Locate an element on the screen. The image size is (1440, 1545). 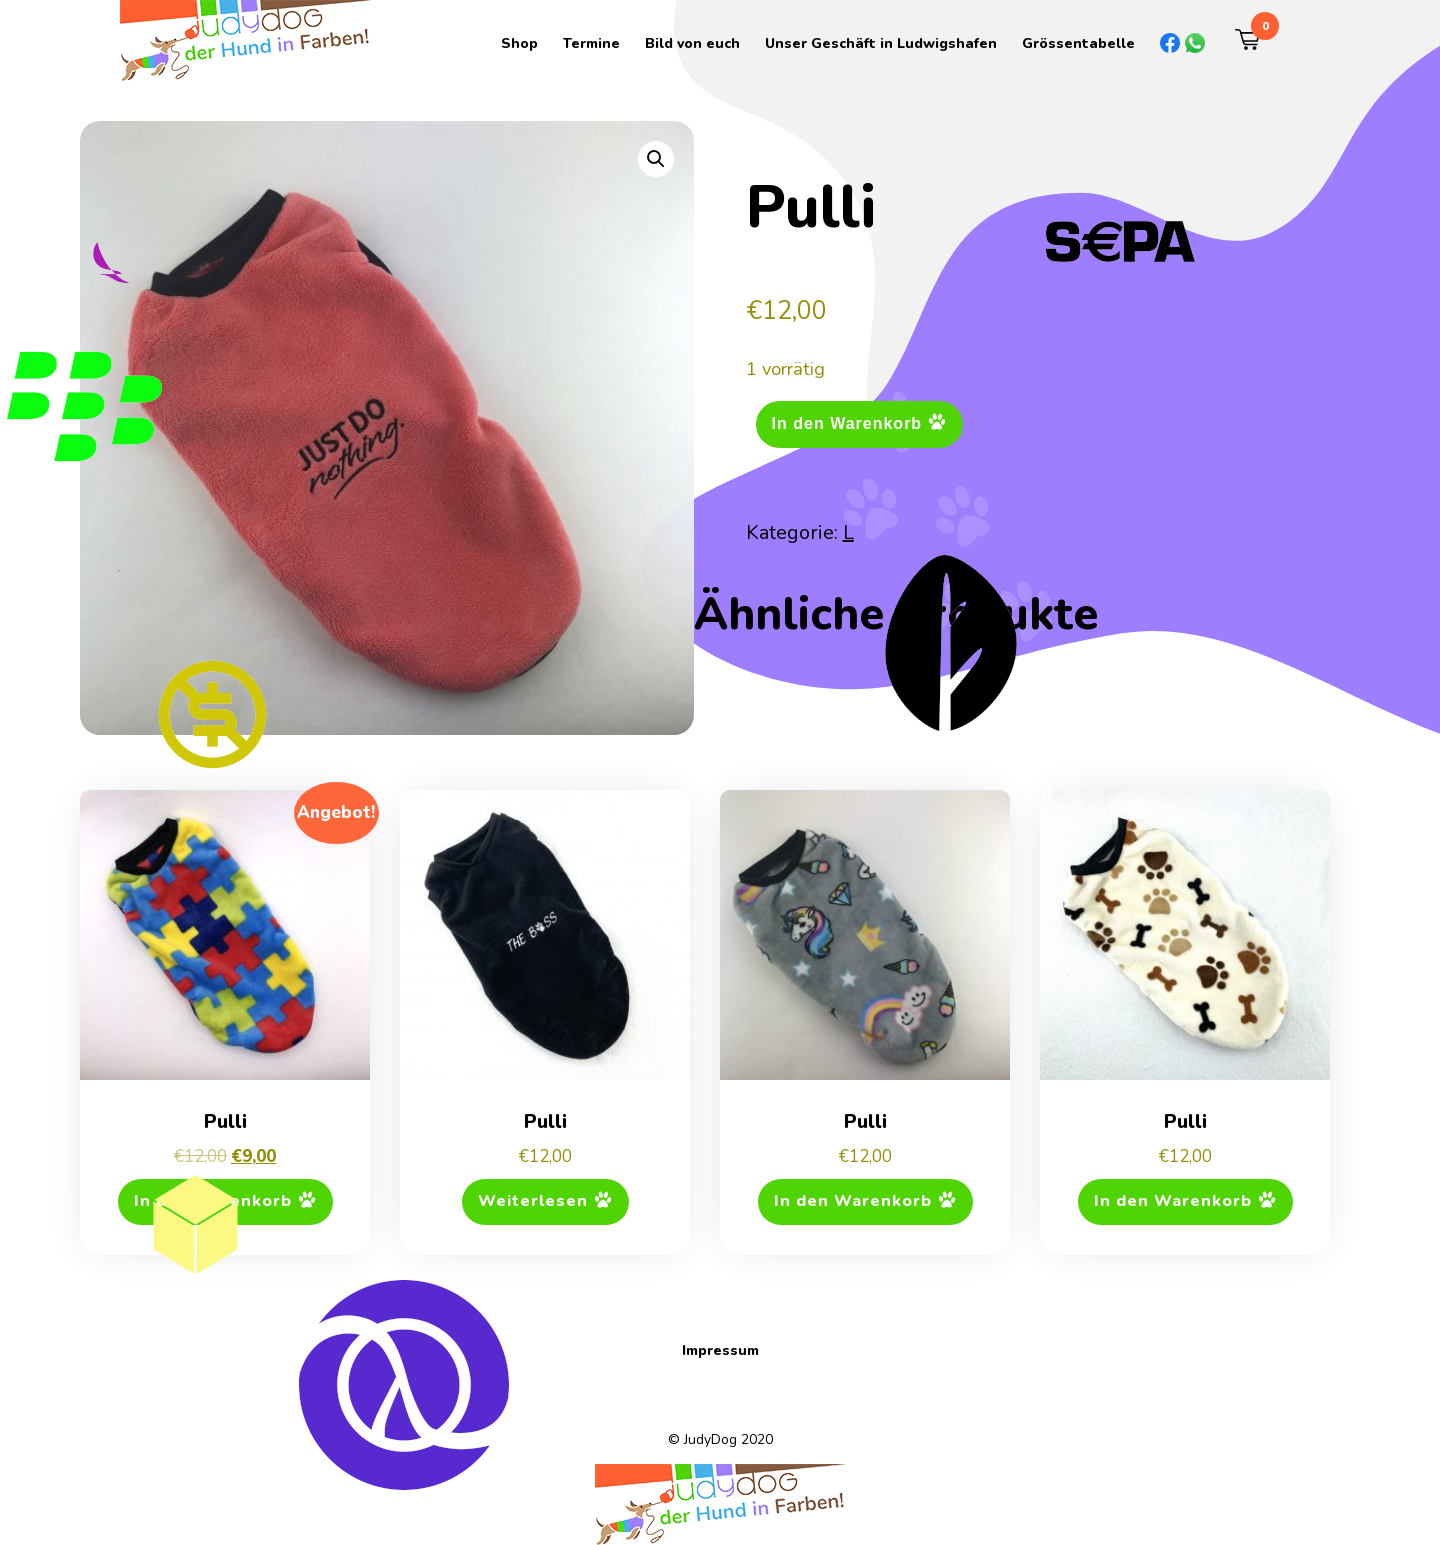
open the Task app is located at coordinates (195, 1224).